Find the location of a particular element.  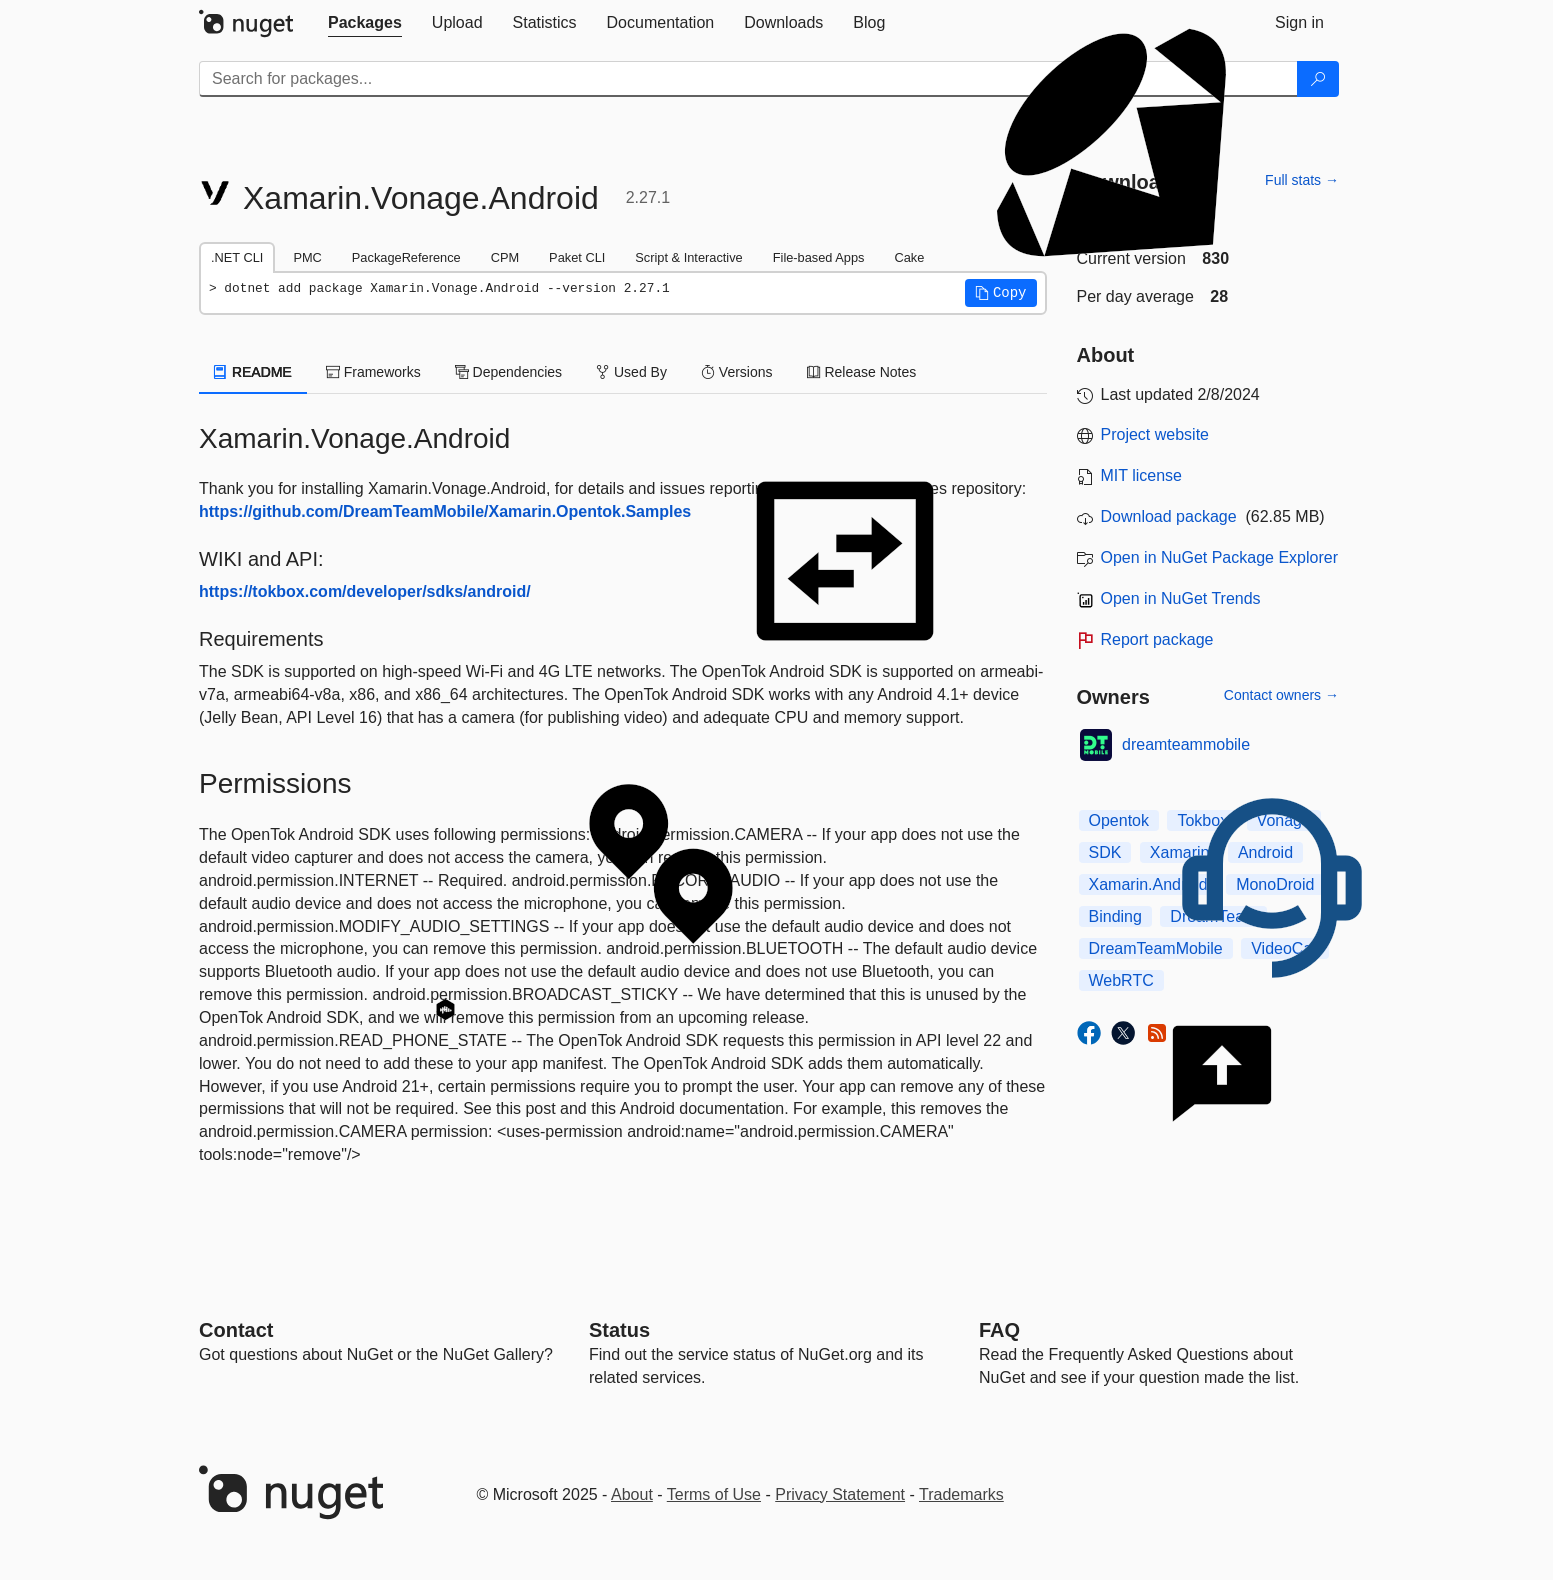

upload a file to the conversation is located at coordinates (1222, 1070).